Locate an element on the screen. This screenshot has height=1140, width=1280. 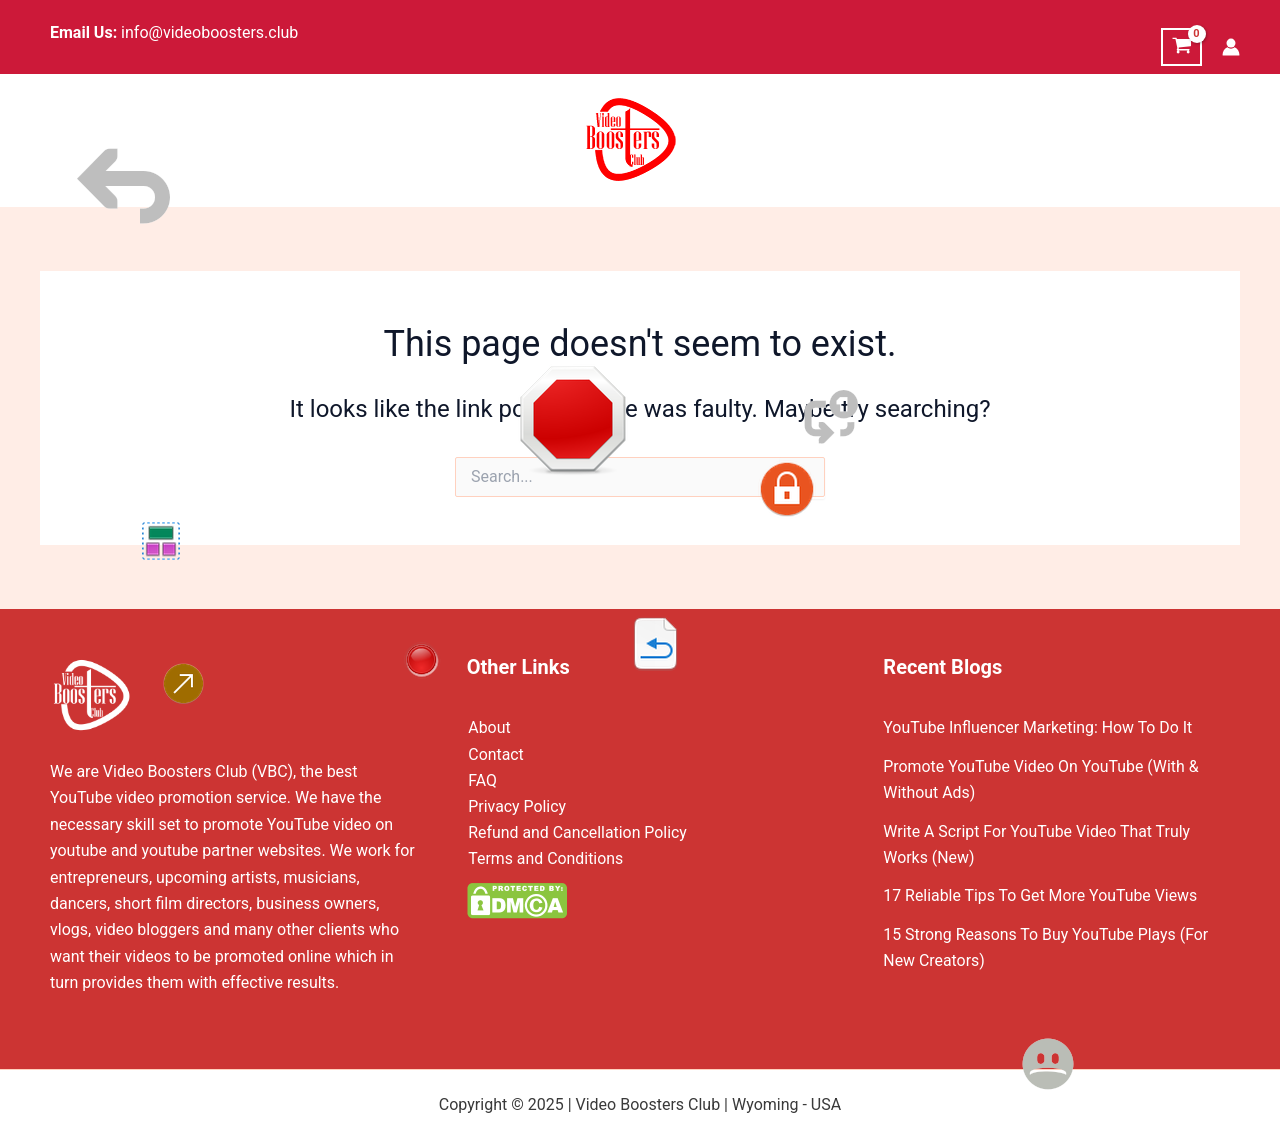
select all items in the current view is located at coordinates (161, 541).